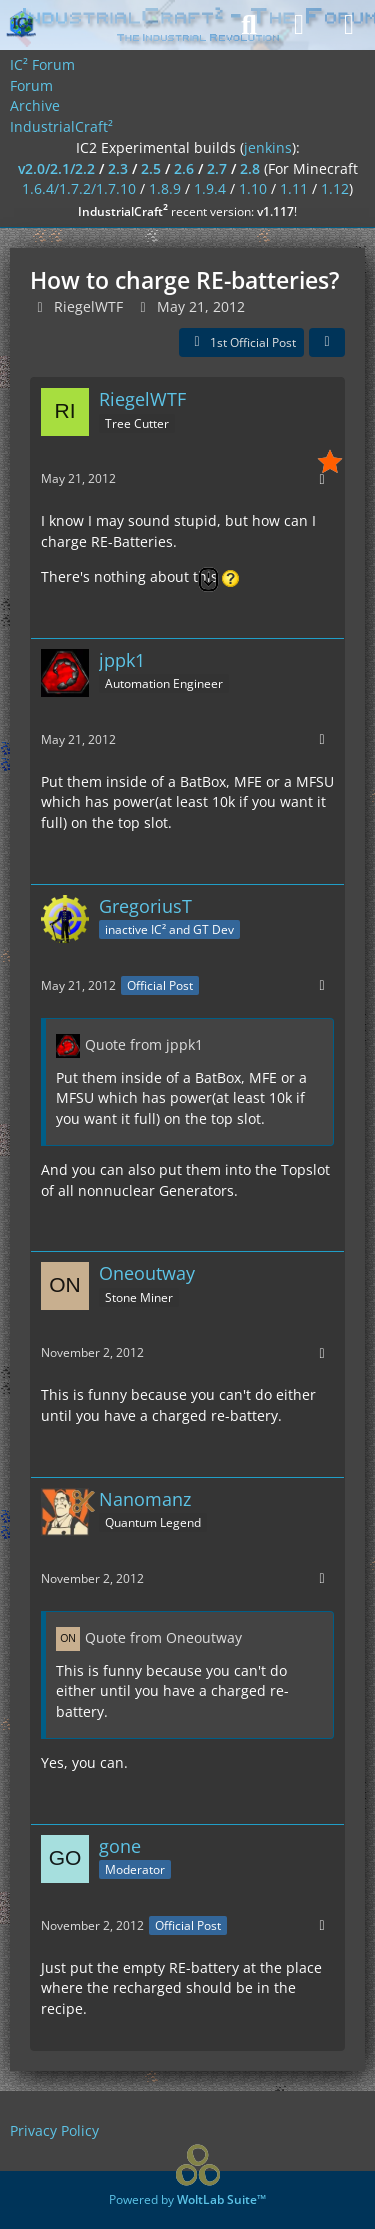  Describe the element at coordinates (83, 1501) in the screenshot. I see `cut selected content` at that location.